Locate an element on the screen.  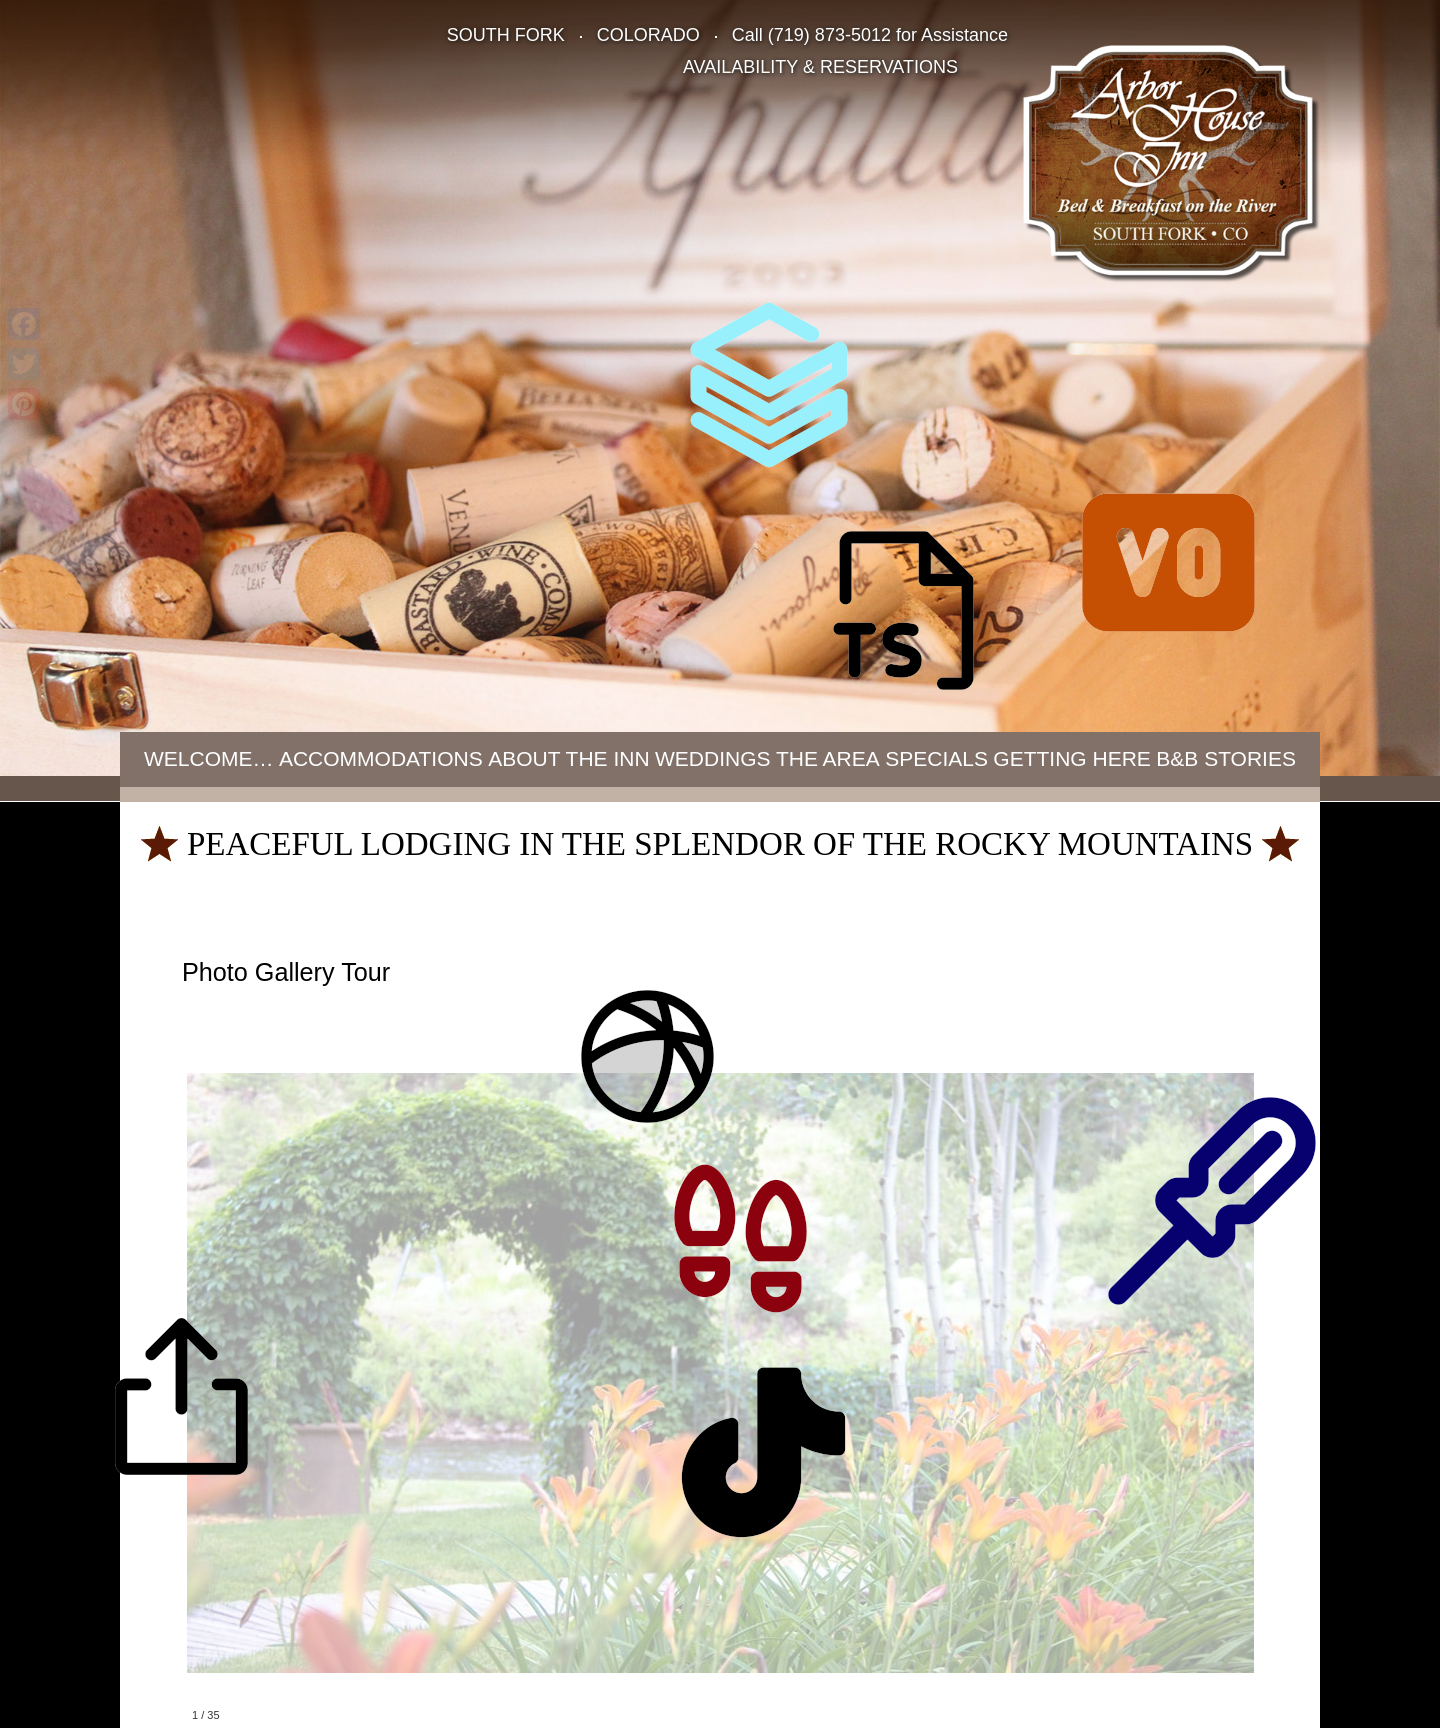
enable voiceover accessibility feature is located at coordinates (1168, 562).